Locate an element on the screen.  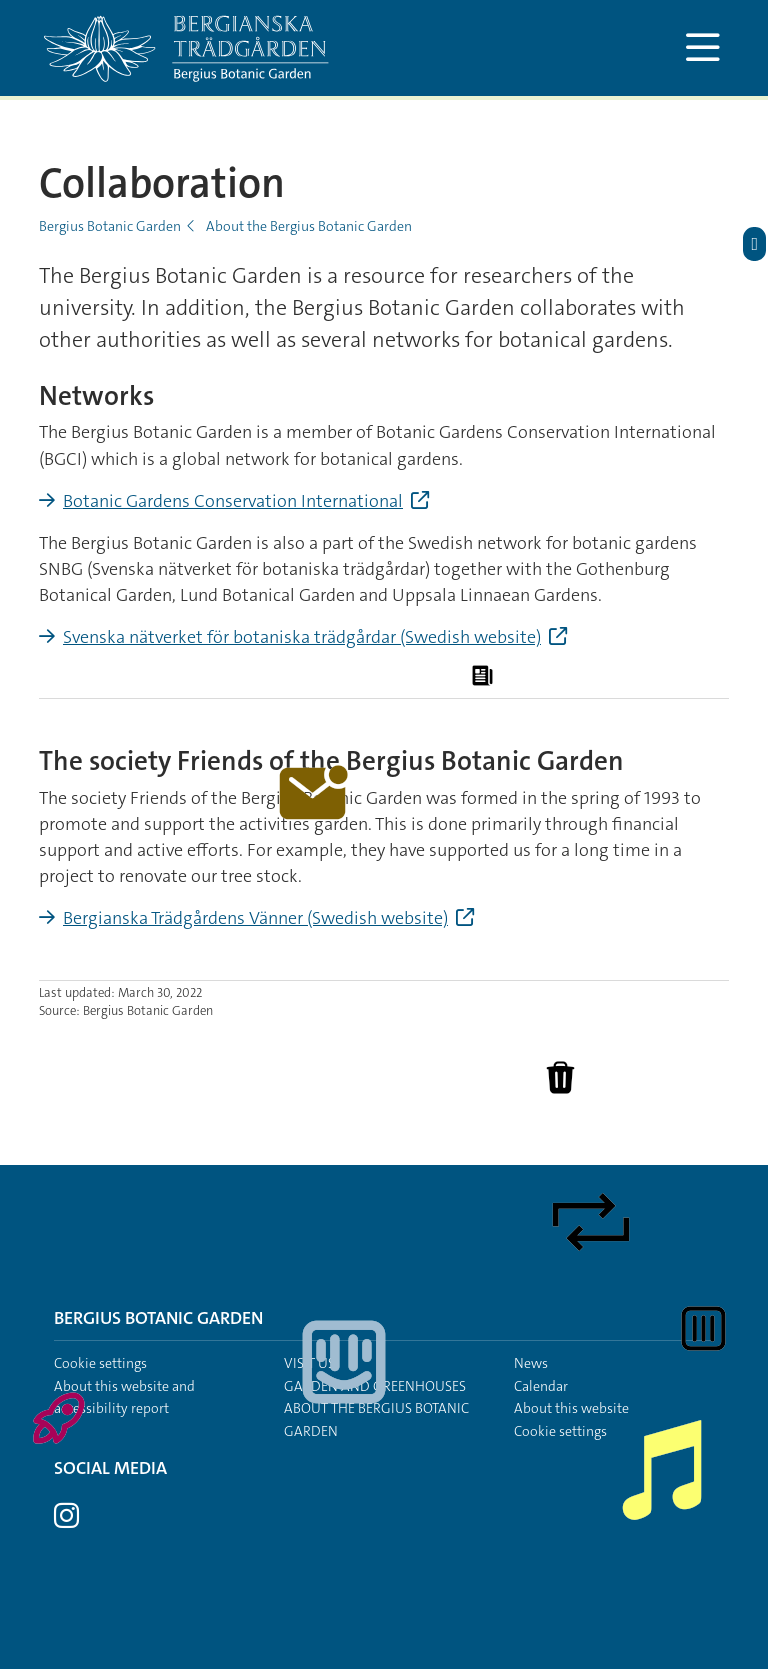
delete selected item is located at coordinates (560, 1077).